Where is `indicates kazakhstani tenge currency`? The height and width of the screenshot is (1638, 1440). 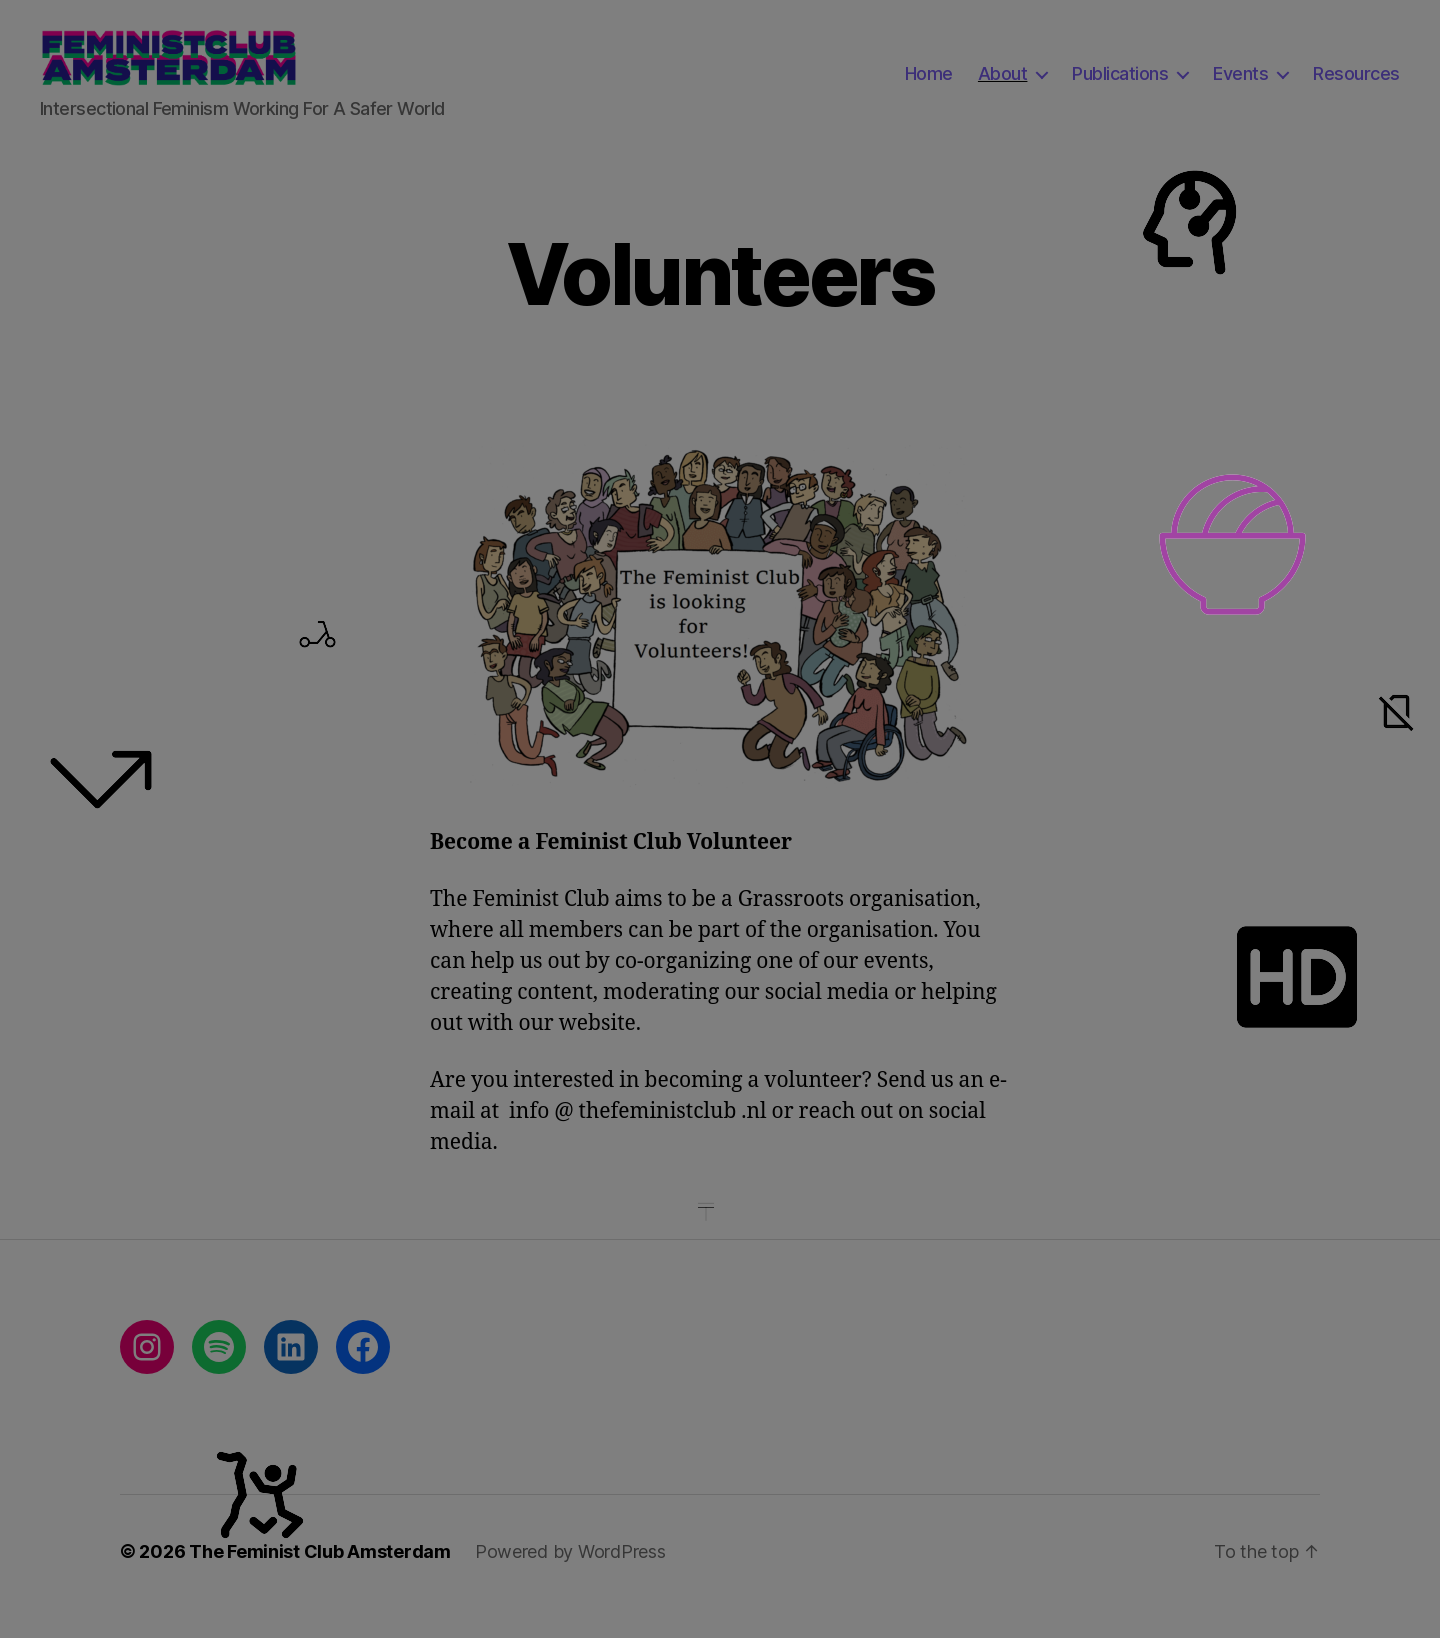
indicates kazakhstani tenge currency is located at coordinates (706, 1211).